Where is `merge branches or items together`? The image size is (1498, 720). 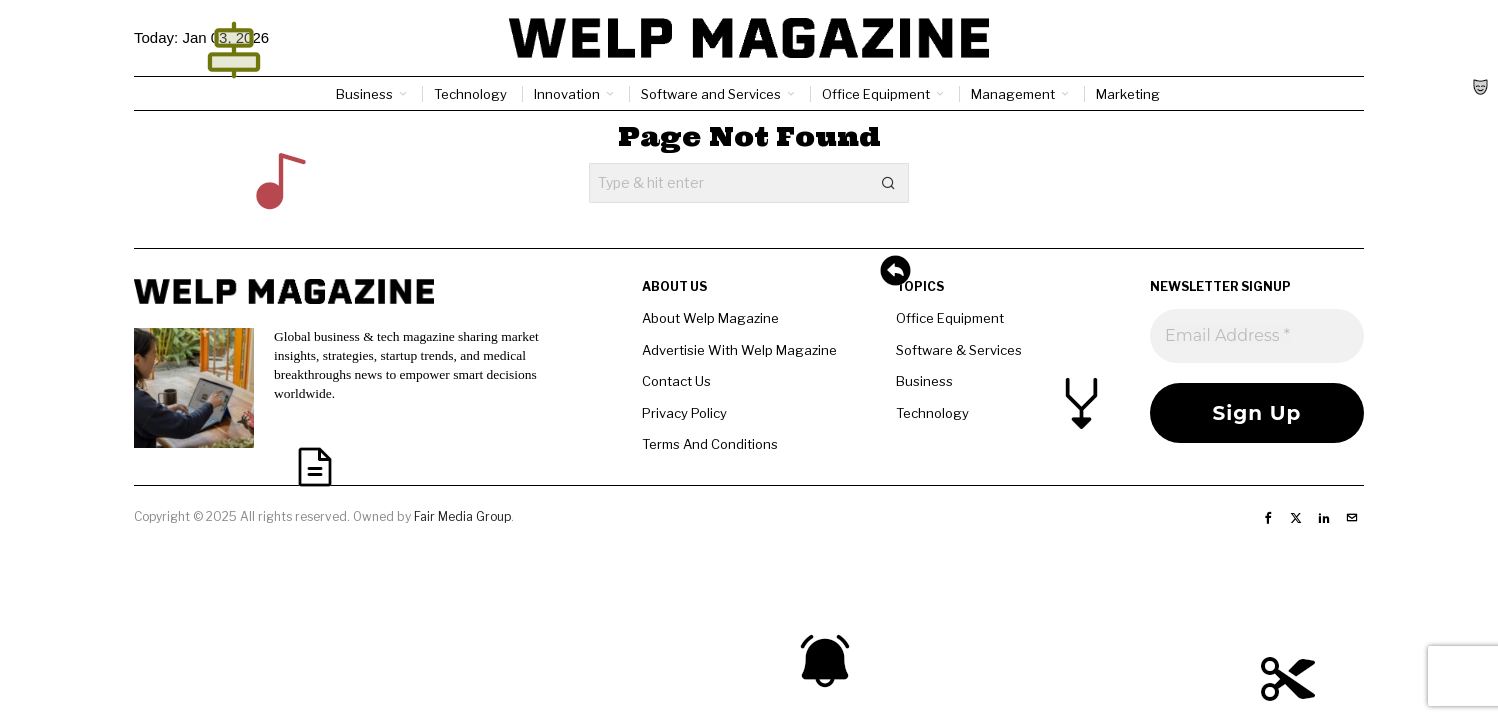 merge branches or items together is located at coordinates (1081, 401).